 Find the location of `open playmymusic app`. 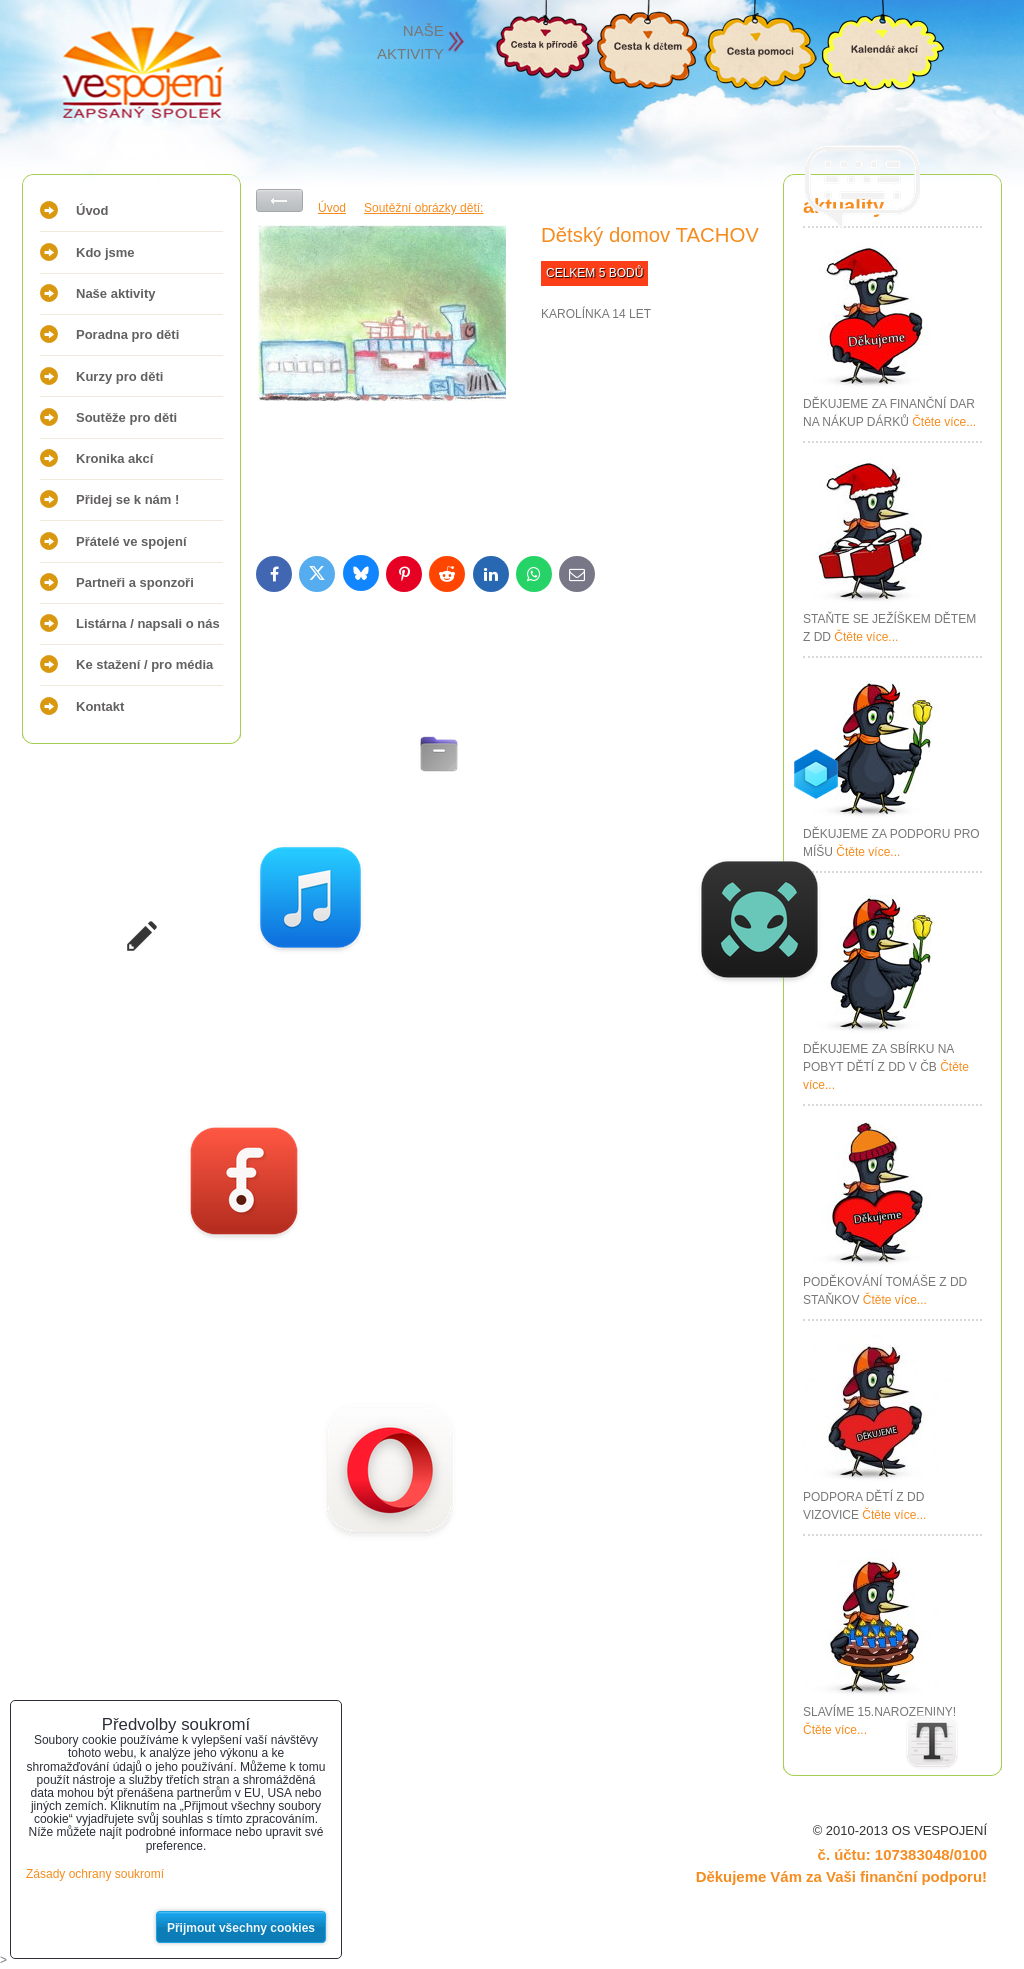

open playmymusic app is located at coordinates (310, 897).